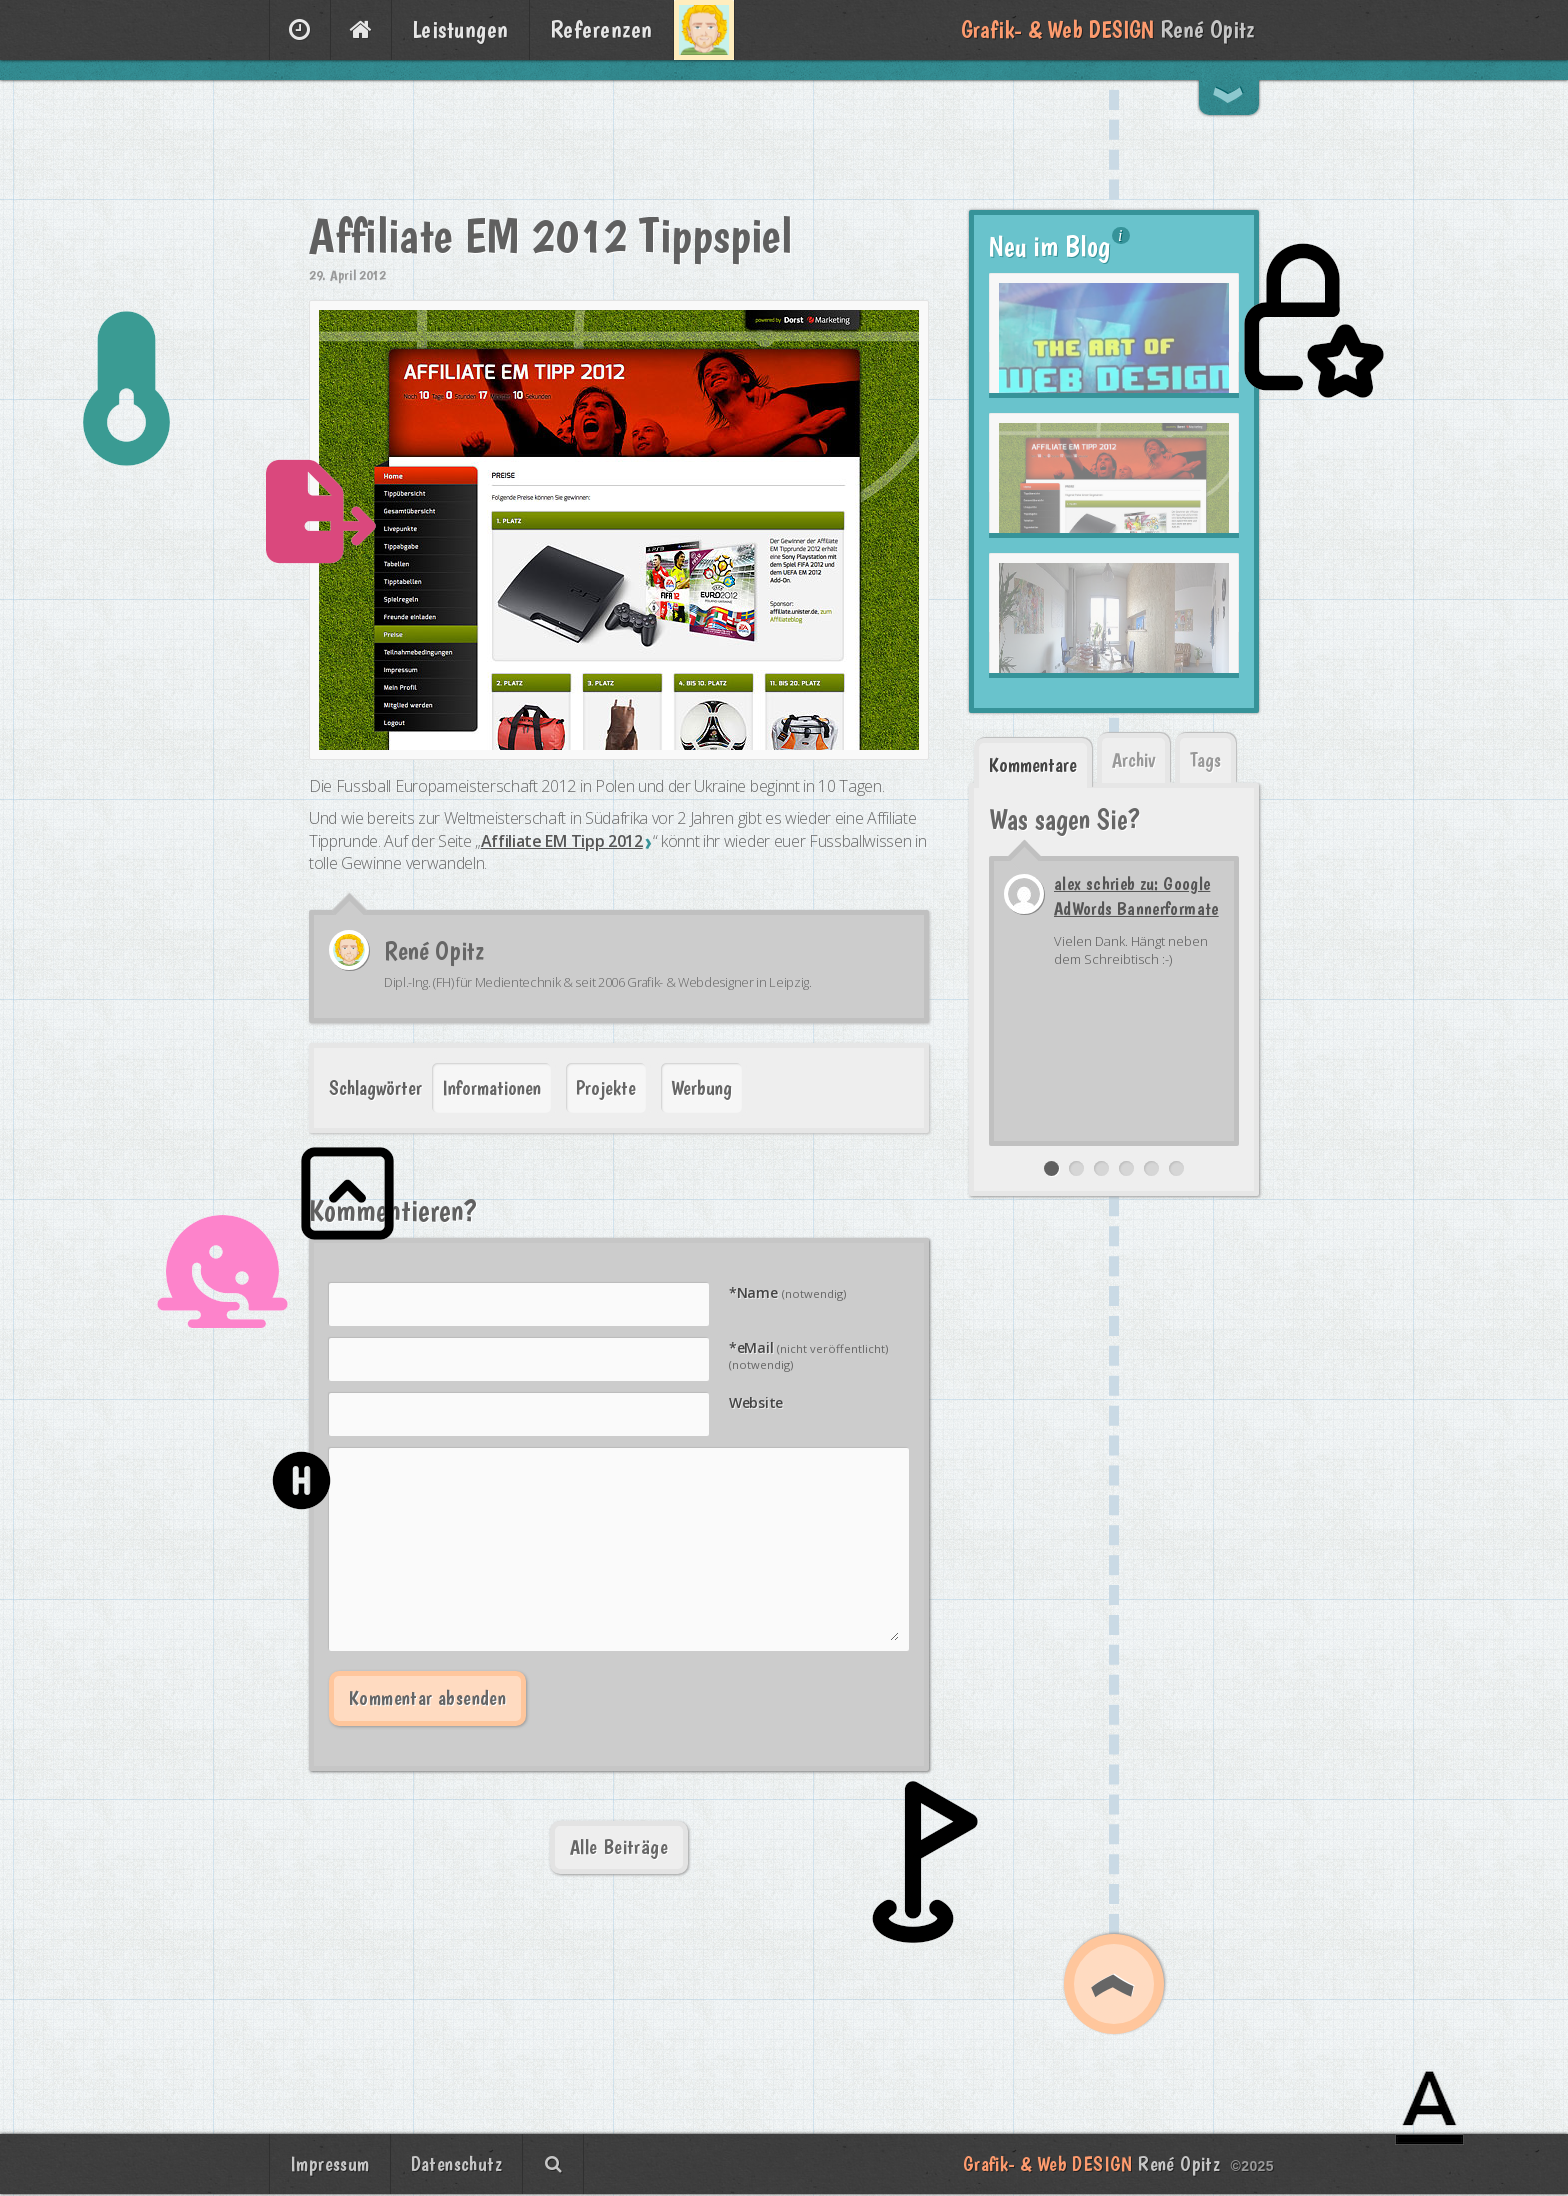  I want to click on collapse or minimize a section, so click(347, 1193).